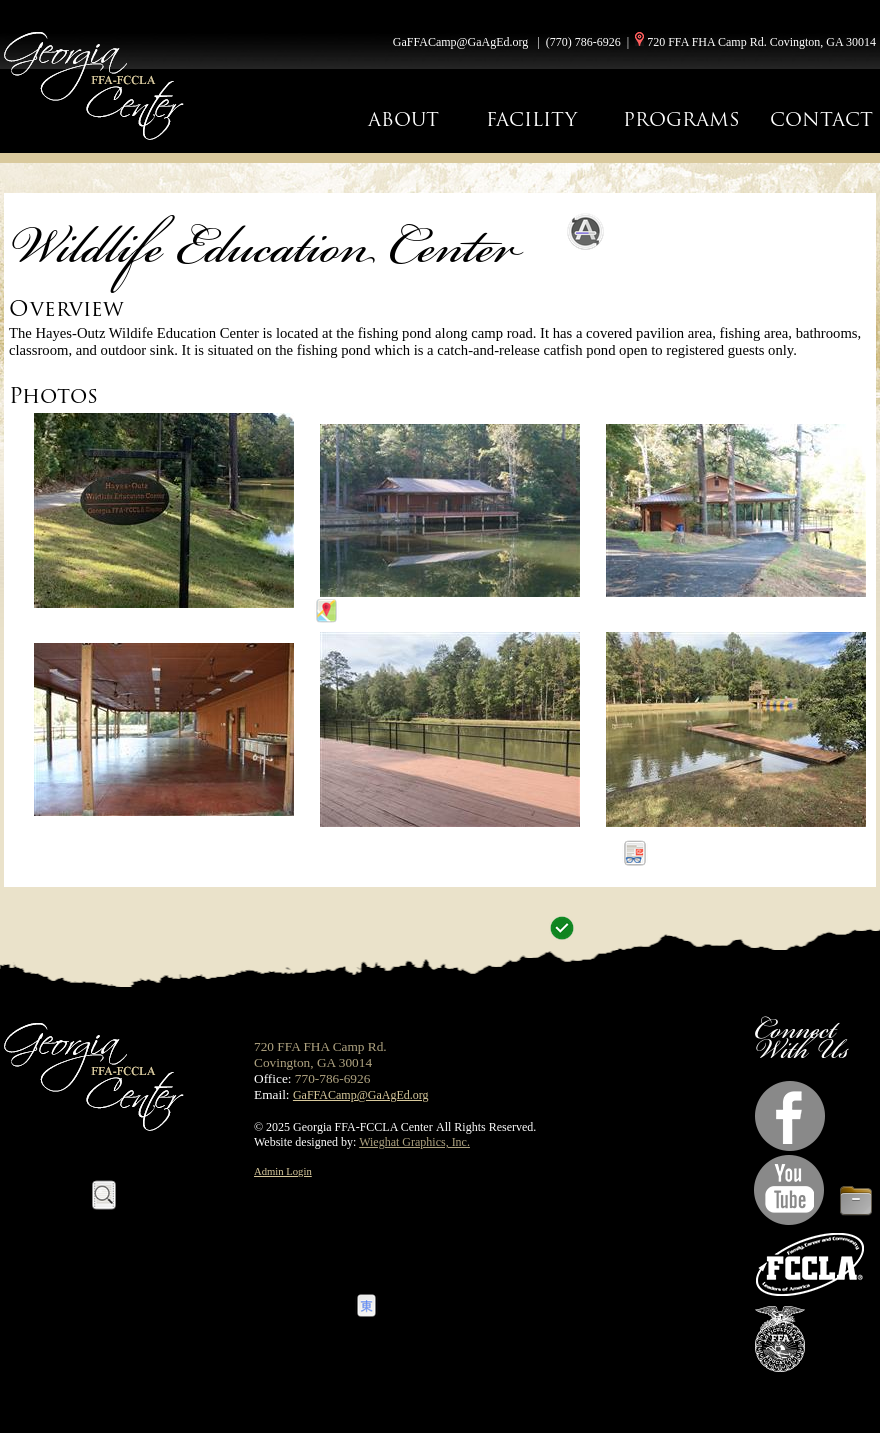 The width and height of the screenshot is (880, 1433). What do you see at coordinates (326, 610) in the screenshot?
I see `a geo+json geographic data file` at bounding box center [326, 610].